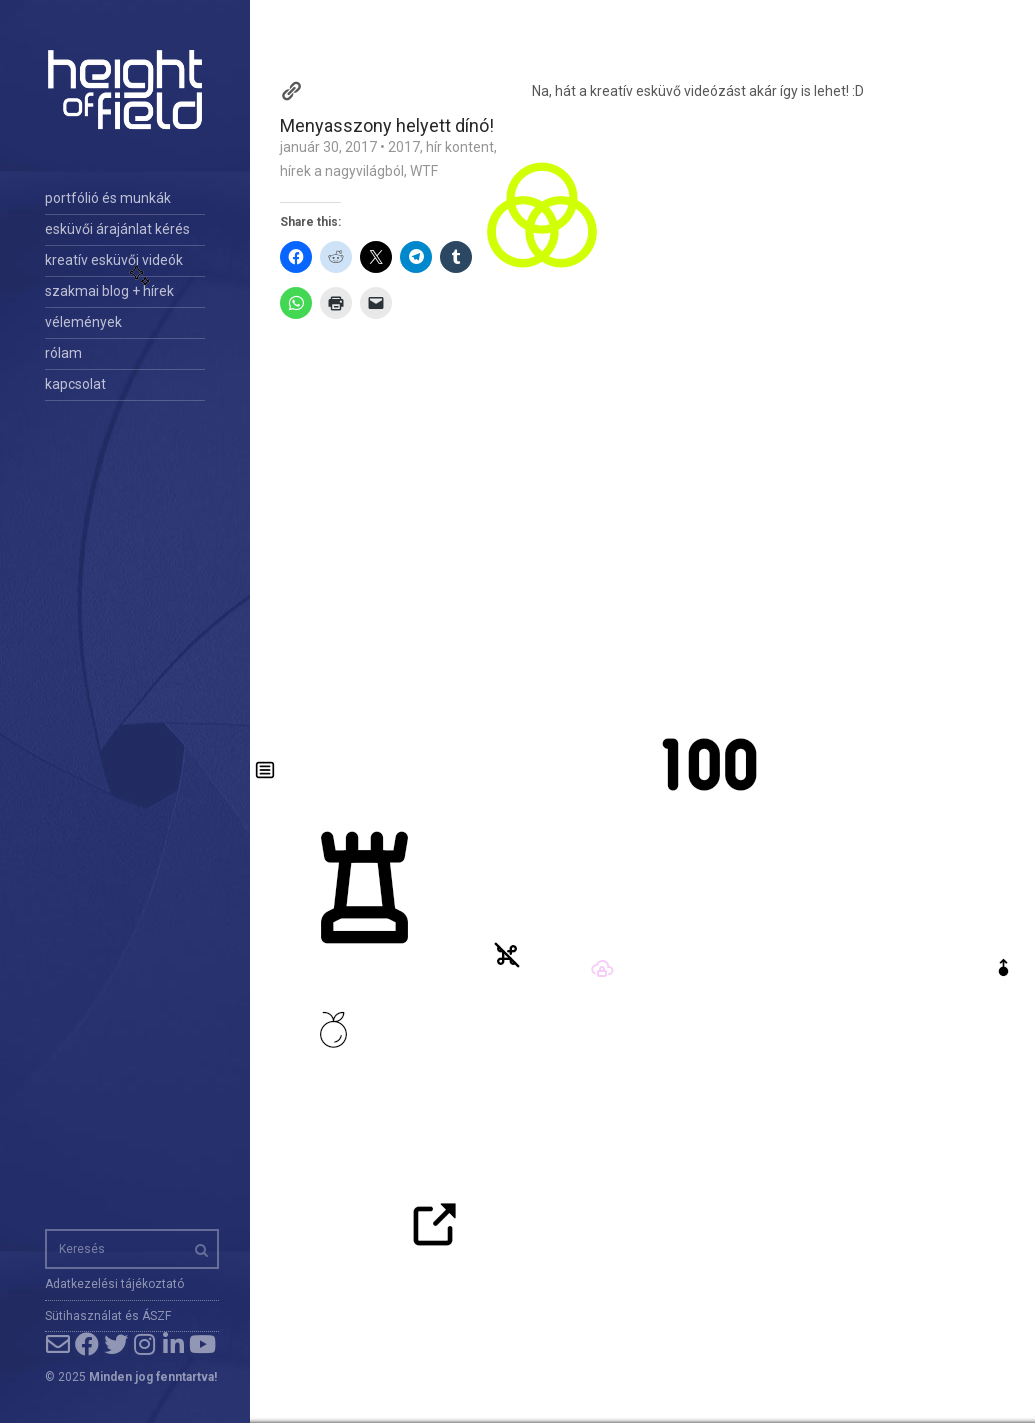 The height and width of the screenshot is (1423, 1035). I want to click on indicates AI-generated or enhanced content, so click(139, 275).